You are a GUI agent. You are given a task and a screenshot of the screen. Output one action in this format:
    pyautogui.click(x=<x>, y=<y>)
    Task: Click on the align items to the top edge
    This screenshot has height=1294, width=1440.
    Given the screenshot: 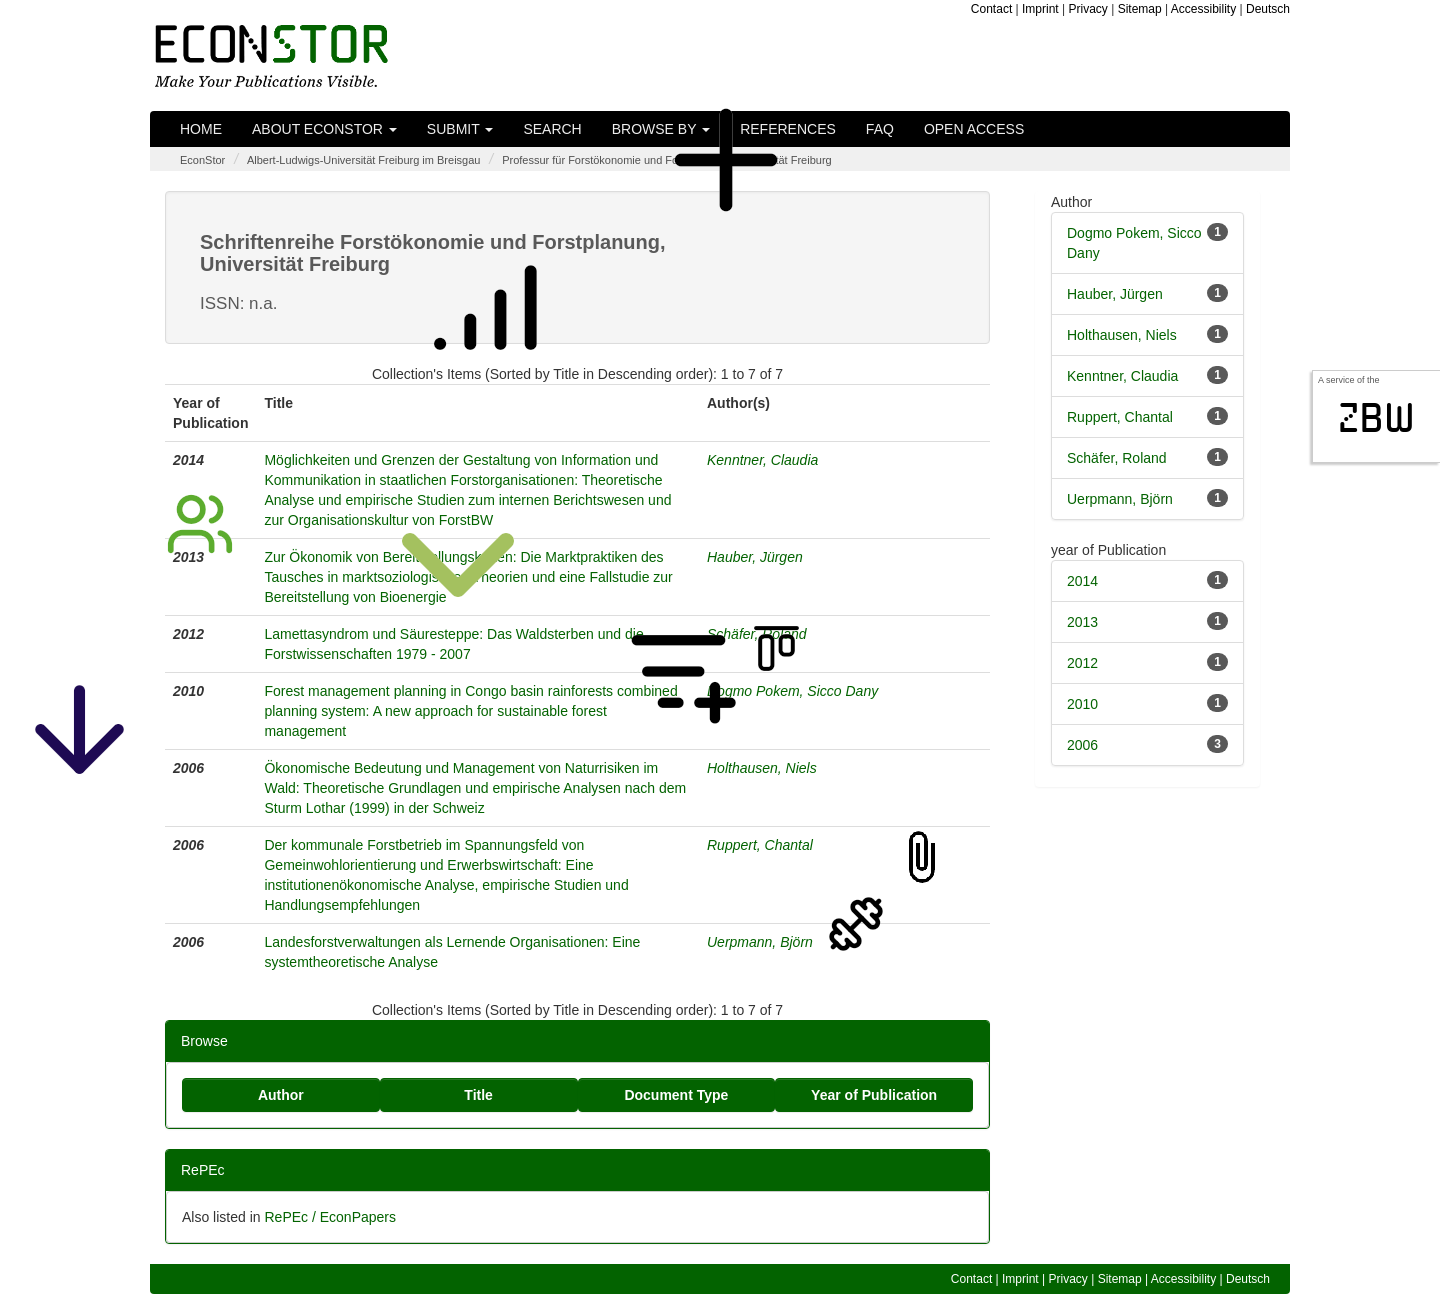 What is the action you would take?
    pyautogui.click(x=776, y=648)
    